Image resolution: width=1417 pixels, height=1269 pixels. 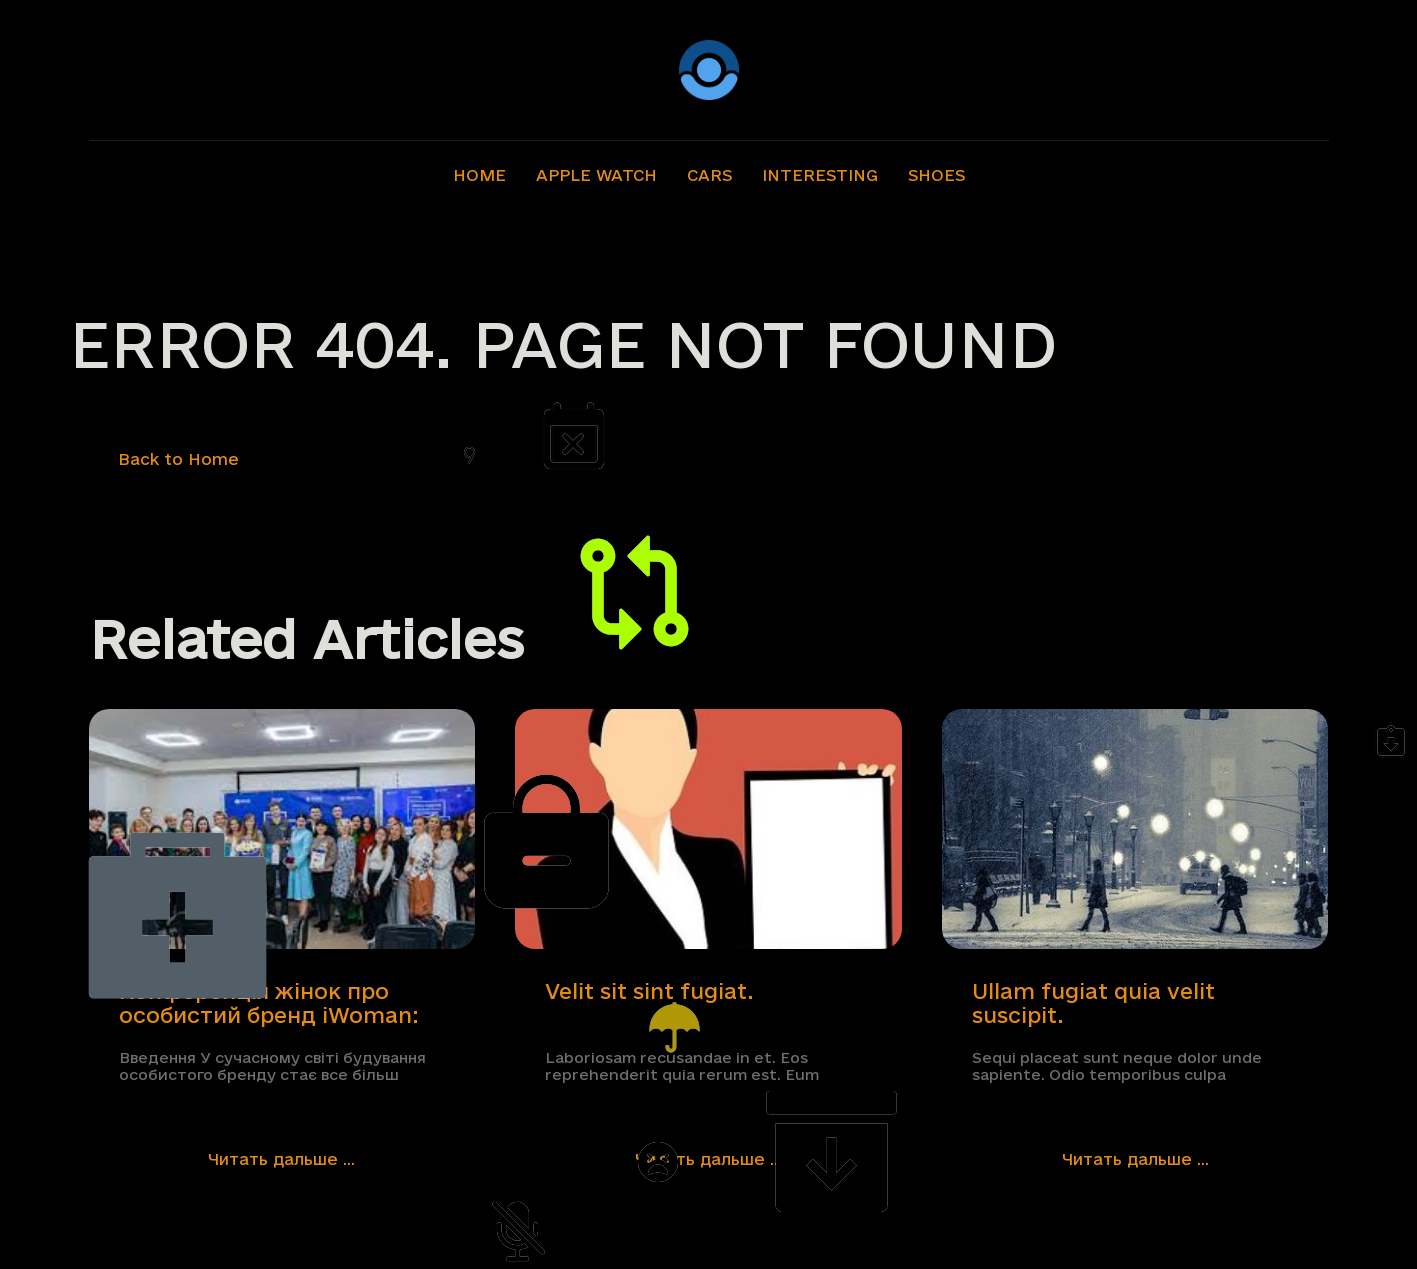 What do you see at coordinates (831, 1151) in the screenshot?
I see `archive this item` at bounding box center [831, 1151].